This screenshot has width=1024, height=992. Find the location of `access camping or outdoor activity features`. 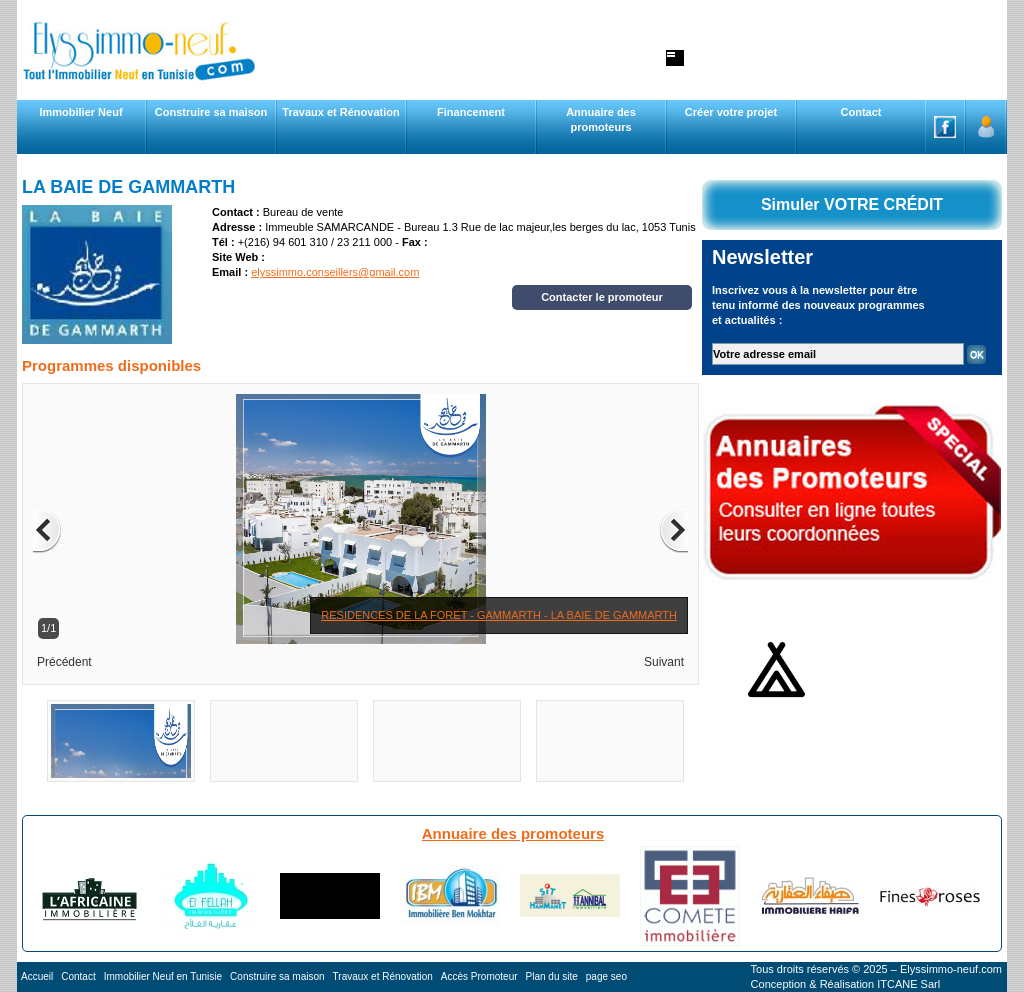

access camping or outdoor activity features is located at coordinates (776, 672).